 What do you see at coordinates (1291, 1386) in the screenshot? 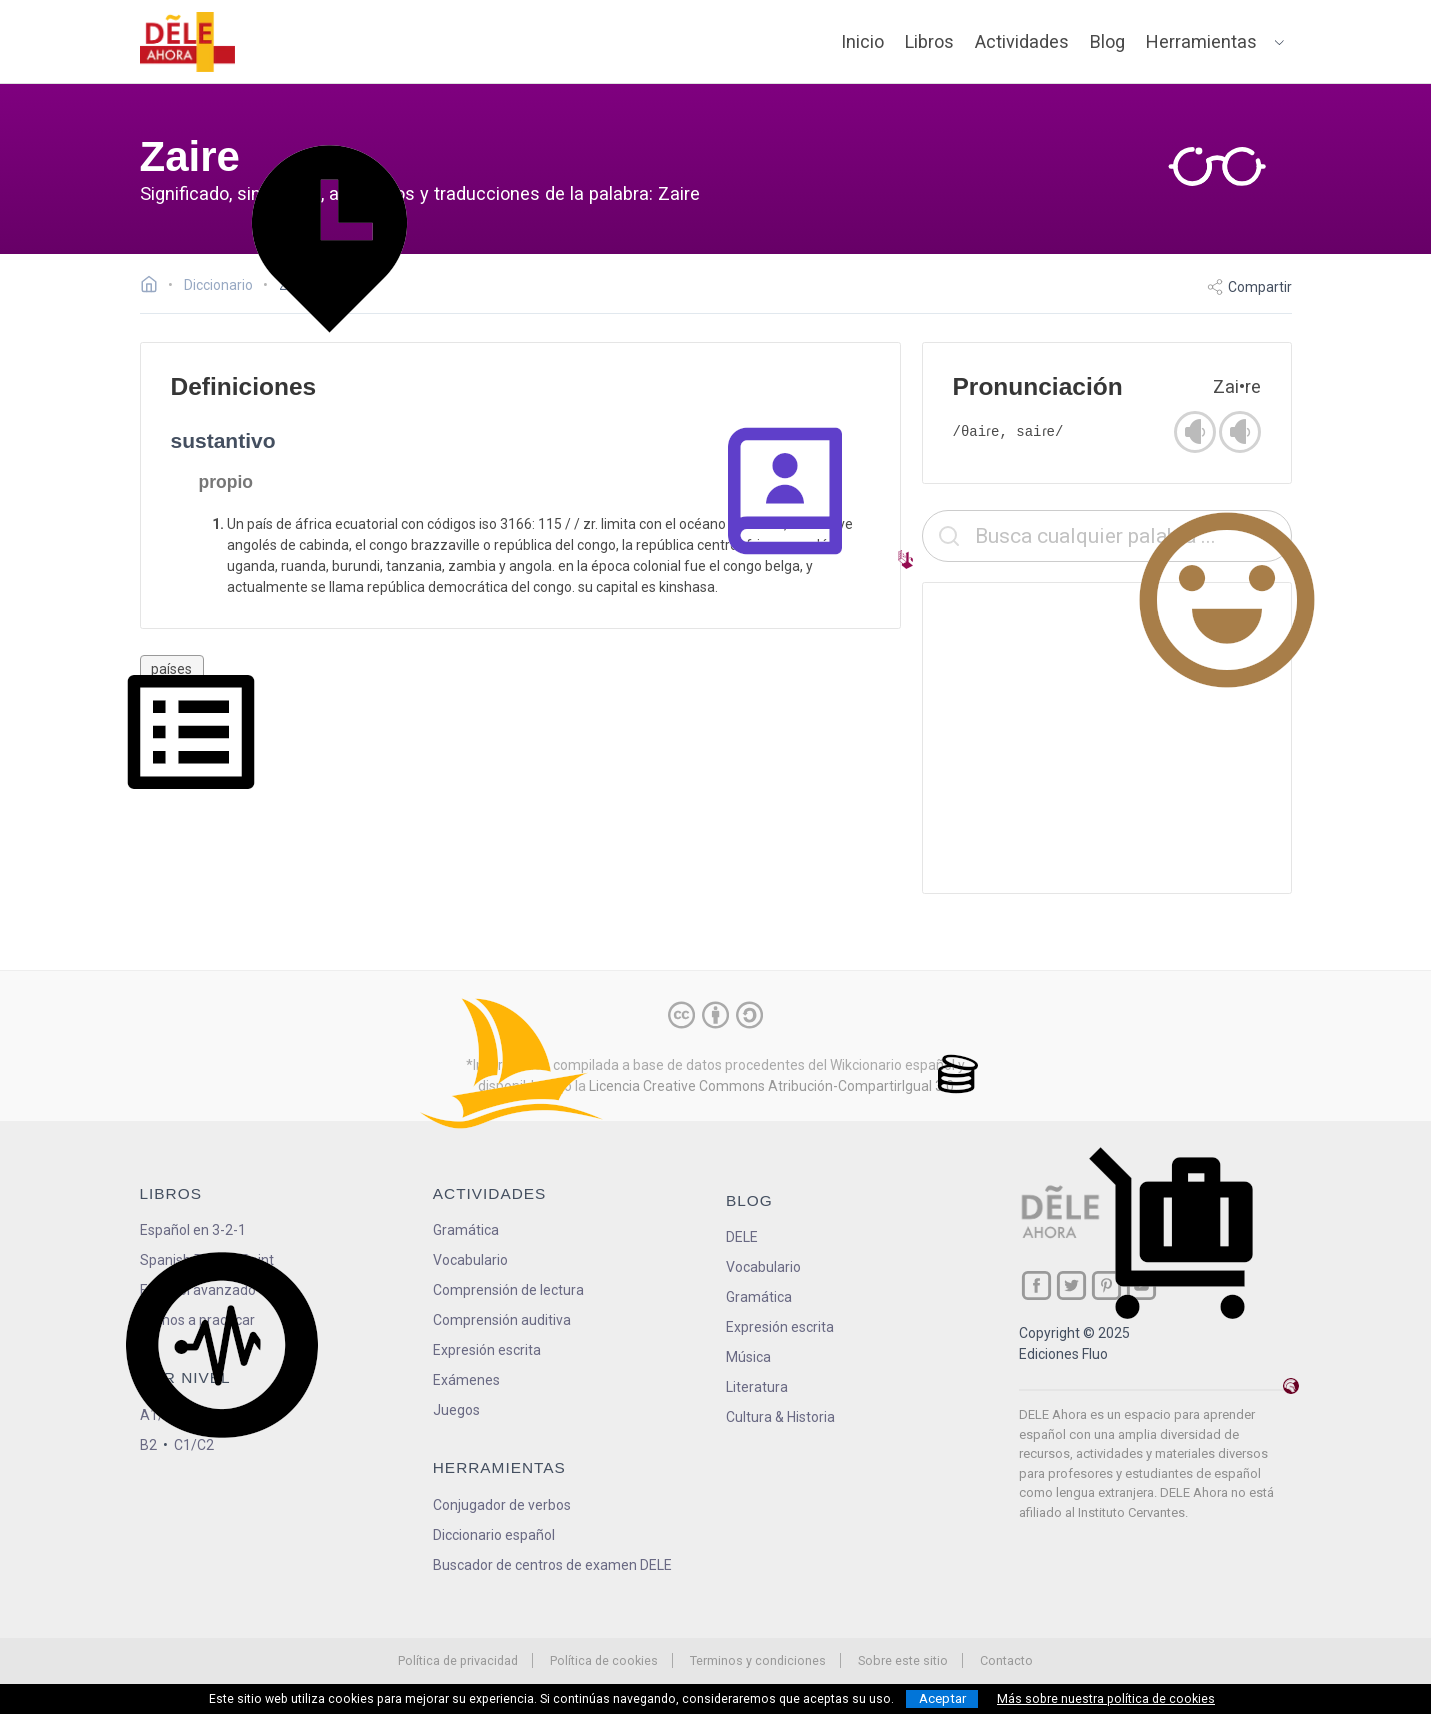
I see `indicates delphi programming environment or IDE` at bounding box center [1291, 1386].